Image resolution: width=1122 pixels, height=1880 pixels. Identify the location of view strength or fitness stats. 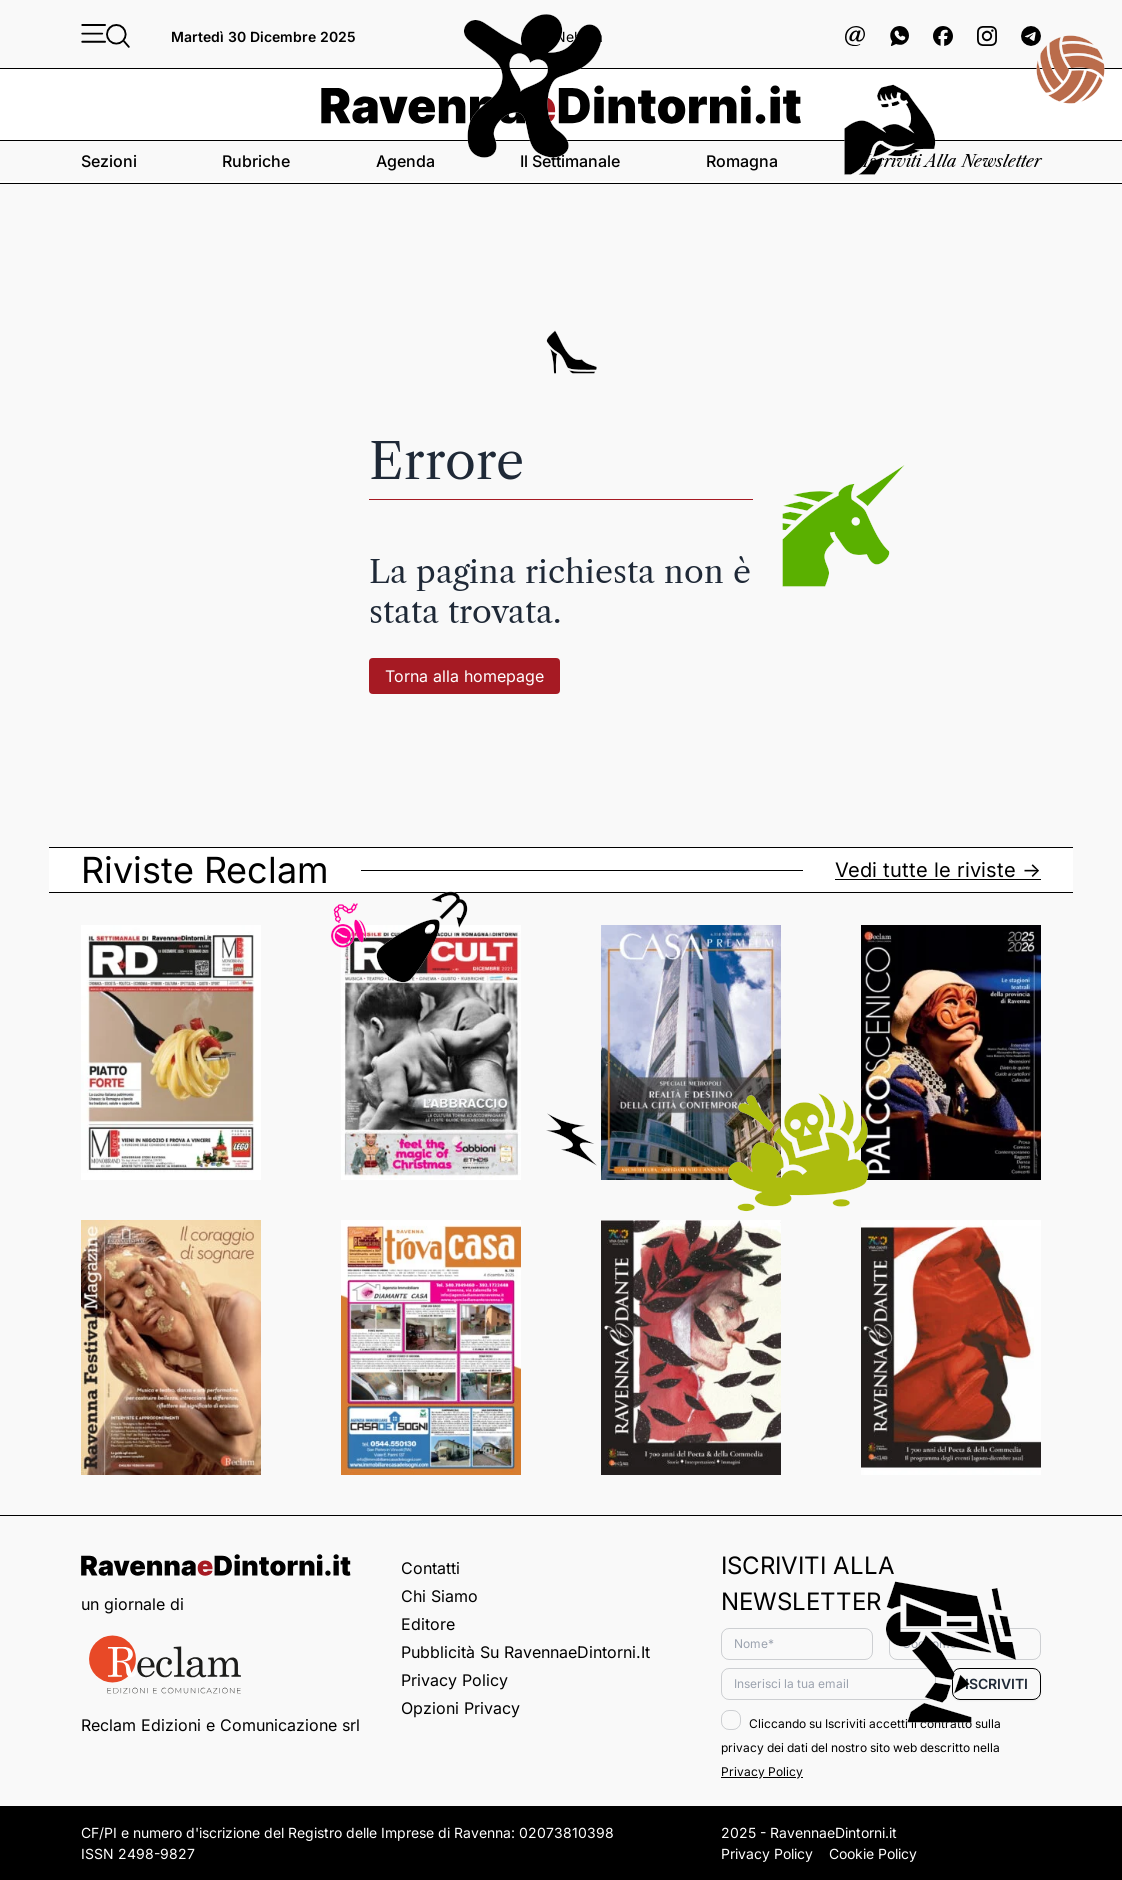
(890, 129).